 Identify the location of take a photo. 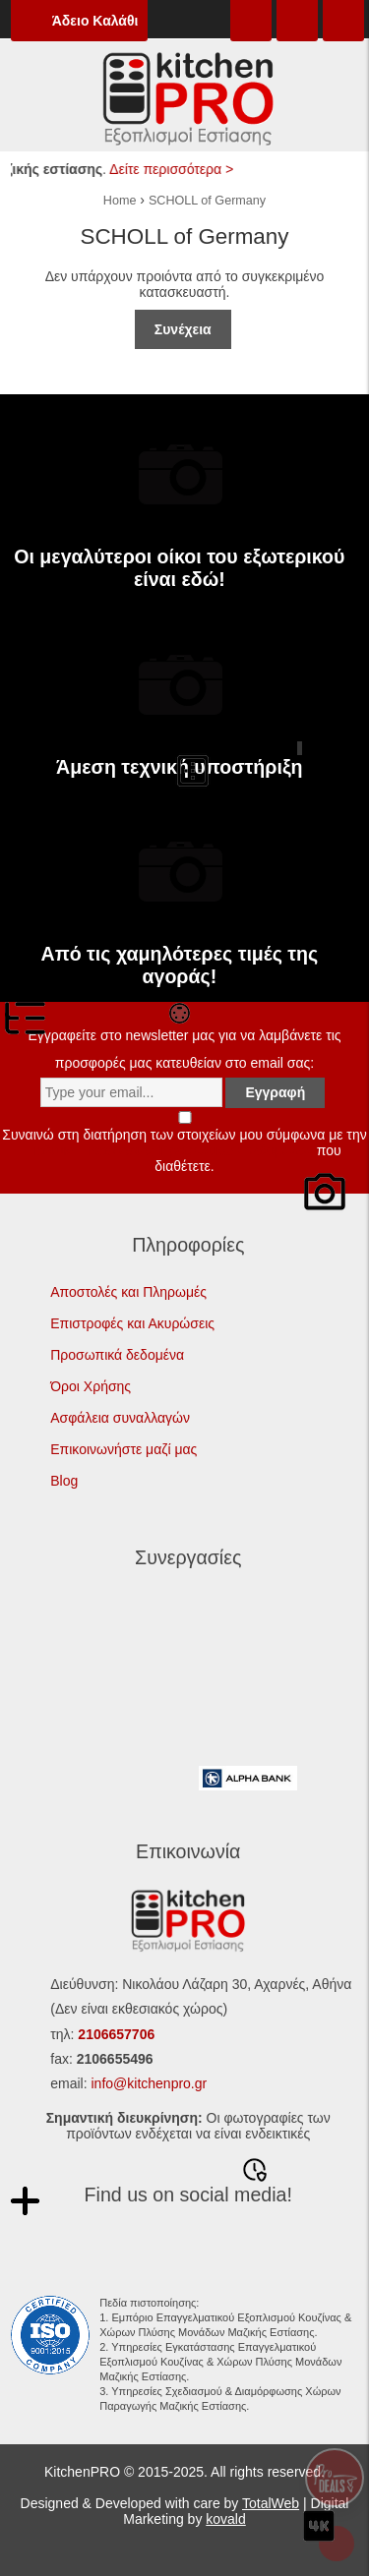
(325, 1194).